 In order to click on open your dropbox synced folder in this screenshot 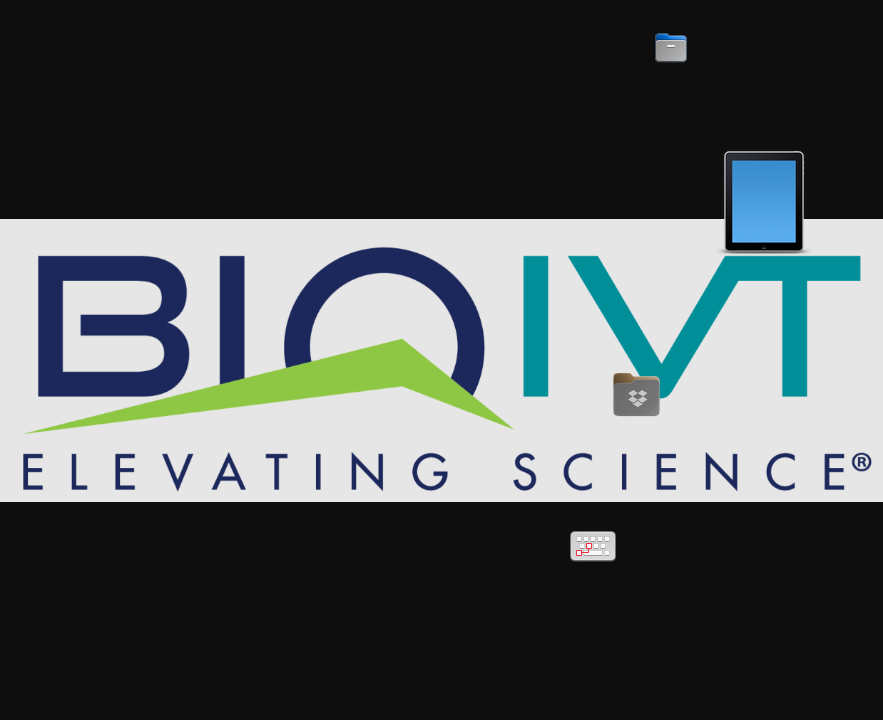, I will do `click(636, 394)`.